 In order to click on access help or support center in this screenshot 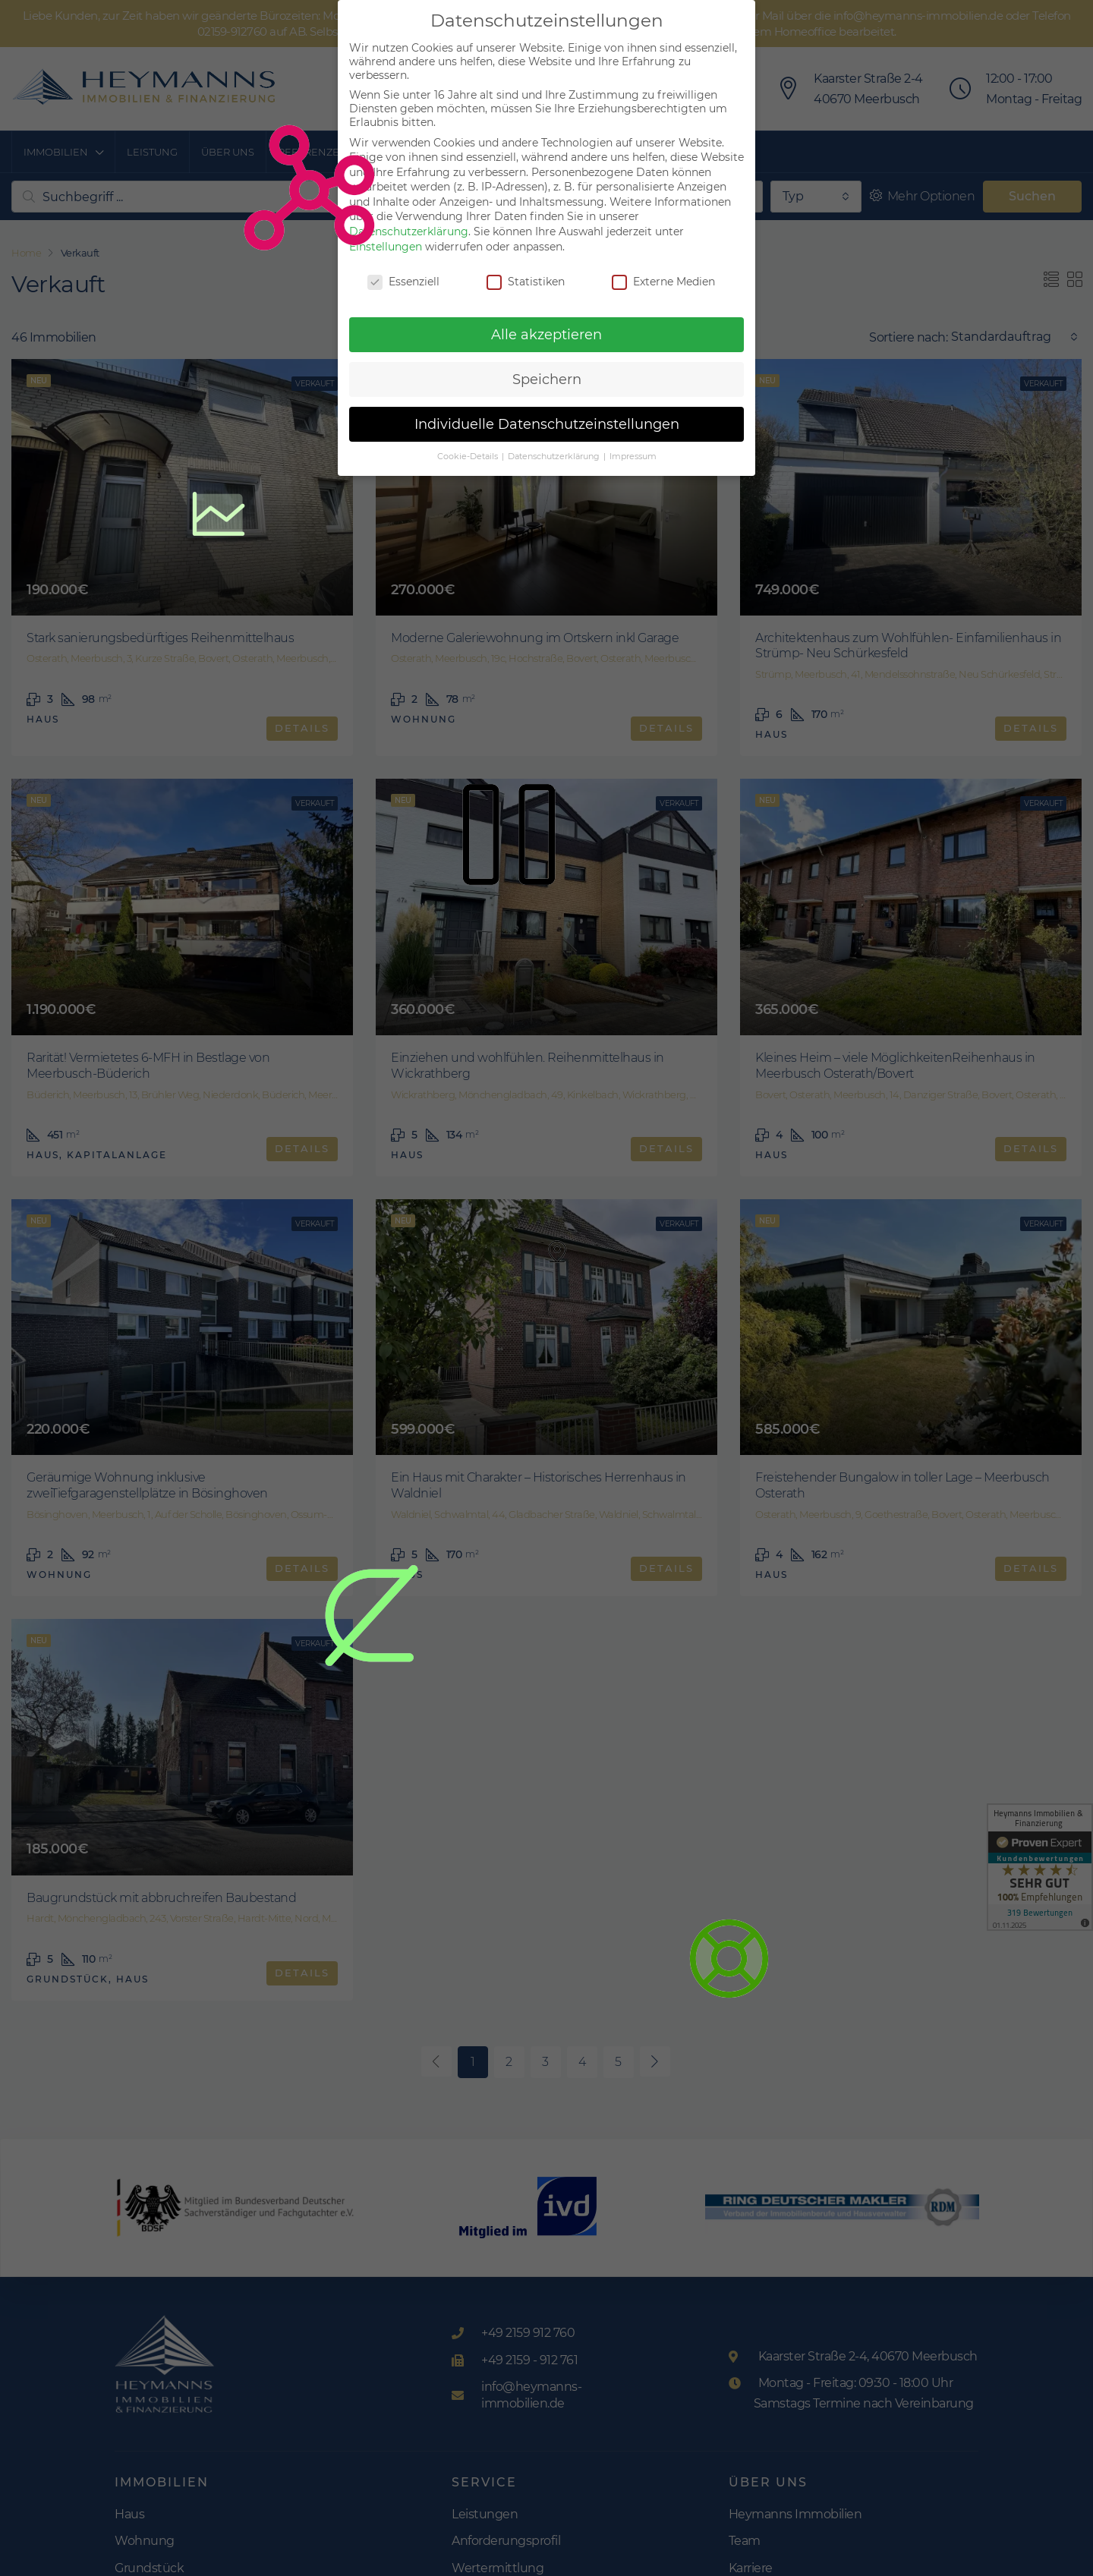, I will do `click(729, 1958)`.